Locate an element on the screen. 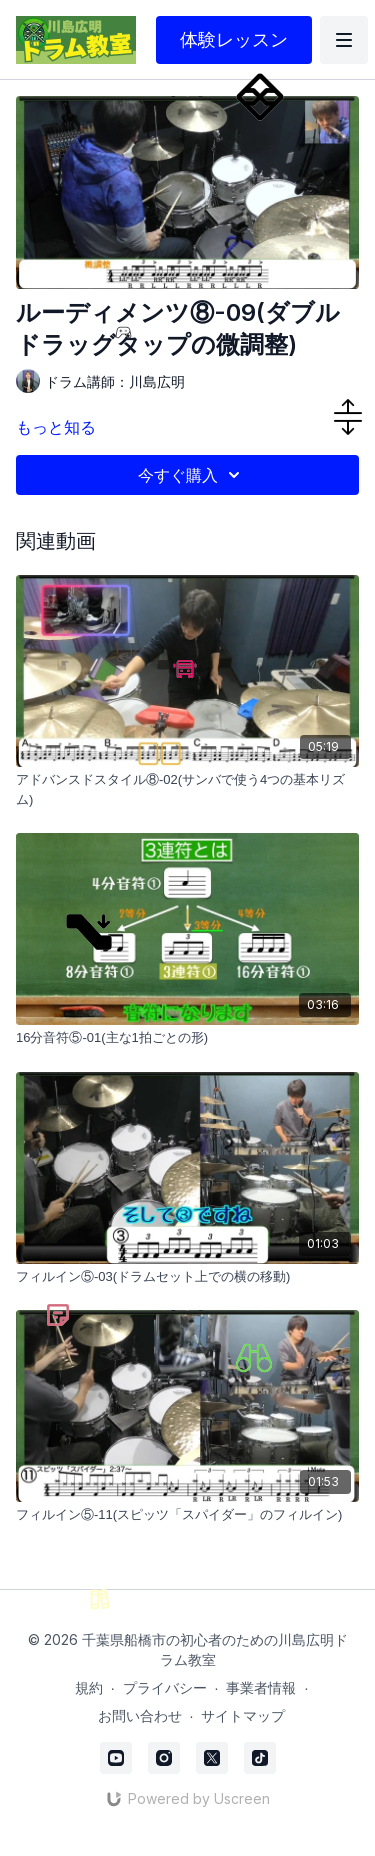 The width and height of the screenshot is (375, 1856). access your library or book collection is located at coordinates (99, 1599).